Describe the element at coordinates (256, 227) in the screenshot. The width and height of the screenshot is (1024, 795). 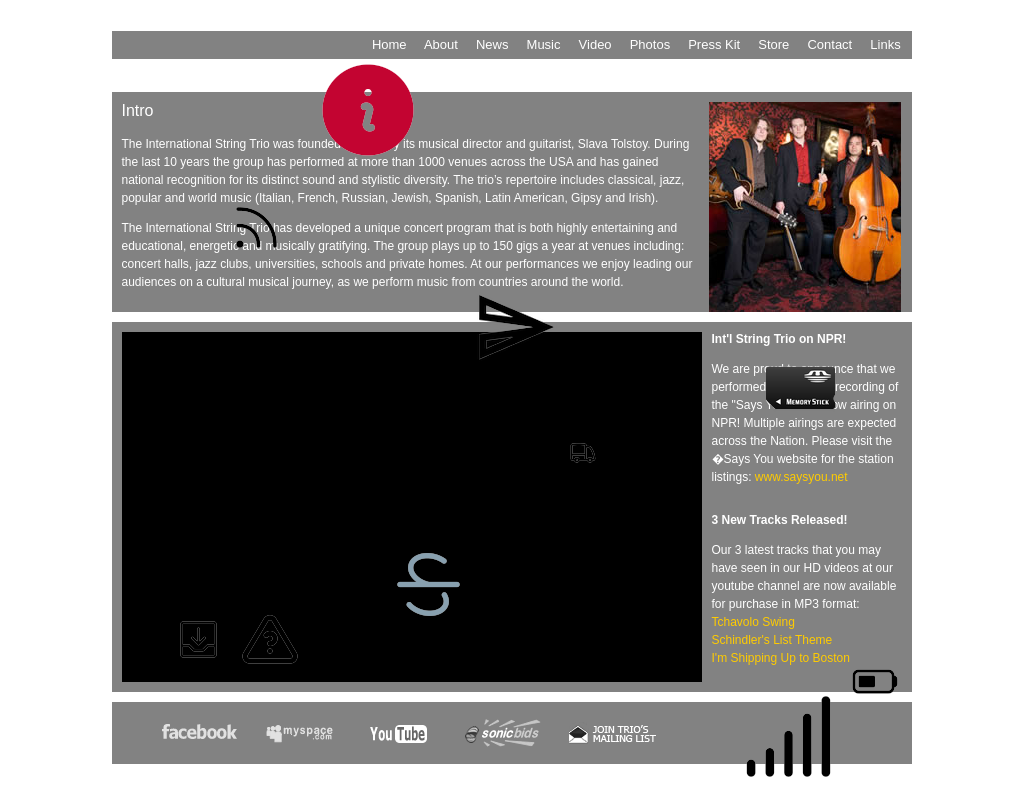
I see `subscribe to RSS feed` at that location.